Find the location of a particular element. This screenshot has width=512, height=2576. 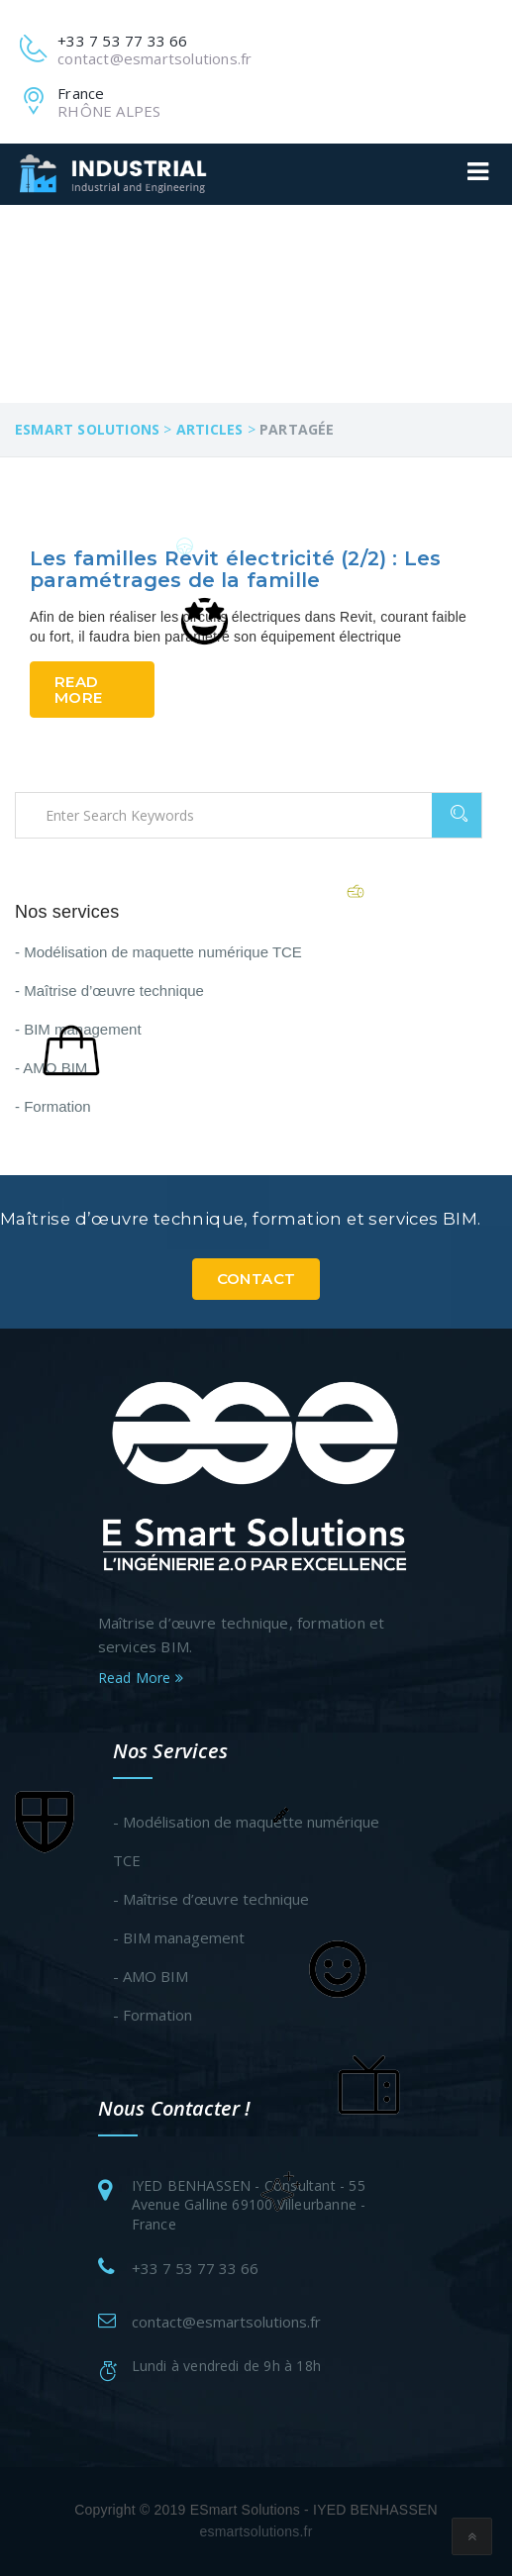

view activity log or history is located at coordinates (356, 892).